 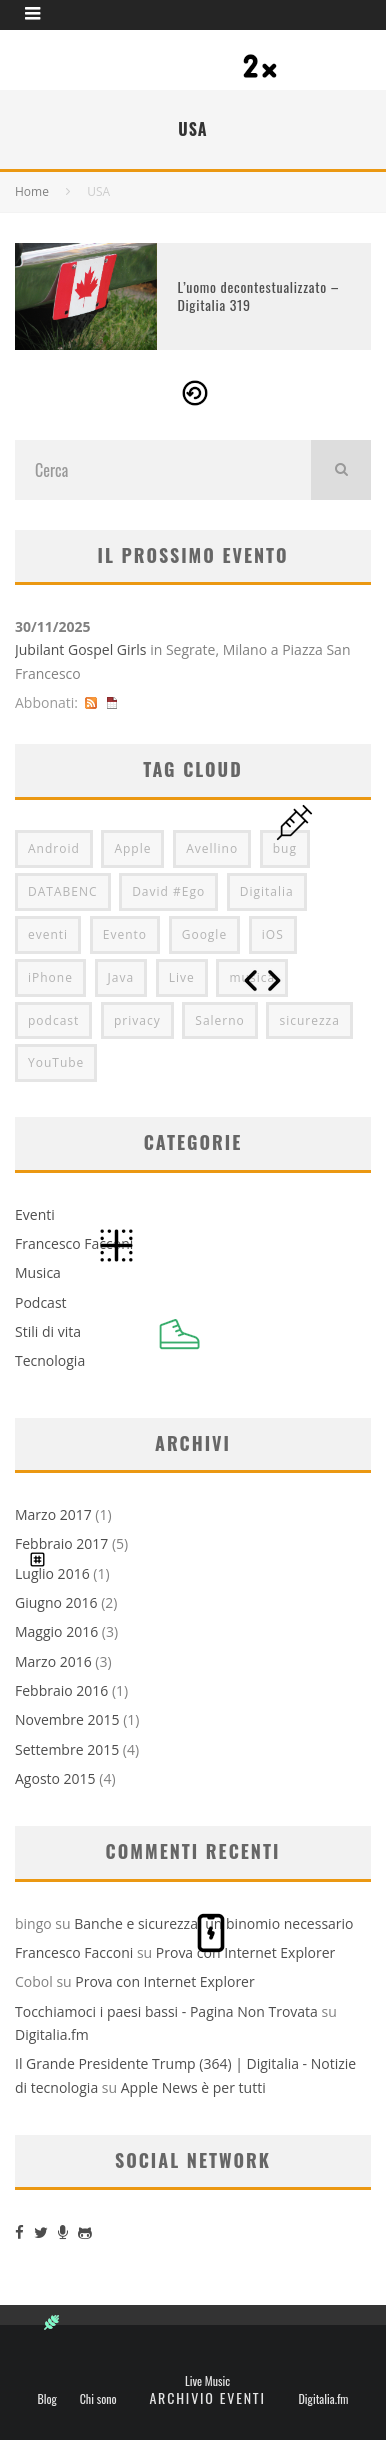 What do you see at coordinates (195, 393) in the screenshot?
I see `indicates creative commons share-alike license` at bounding box center [195, 393].